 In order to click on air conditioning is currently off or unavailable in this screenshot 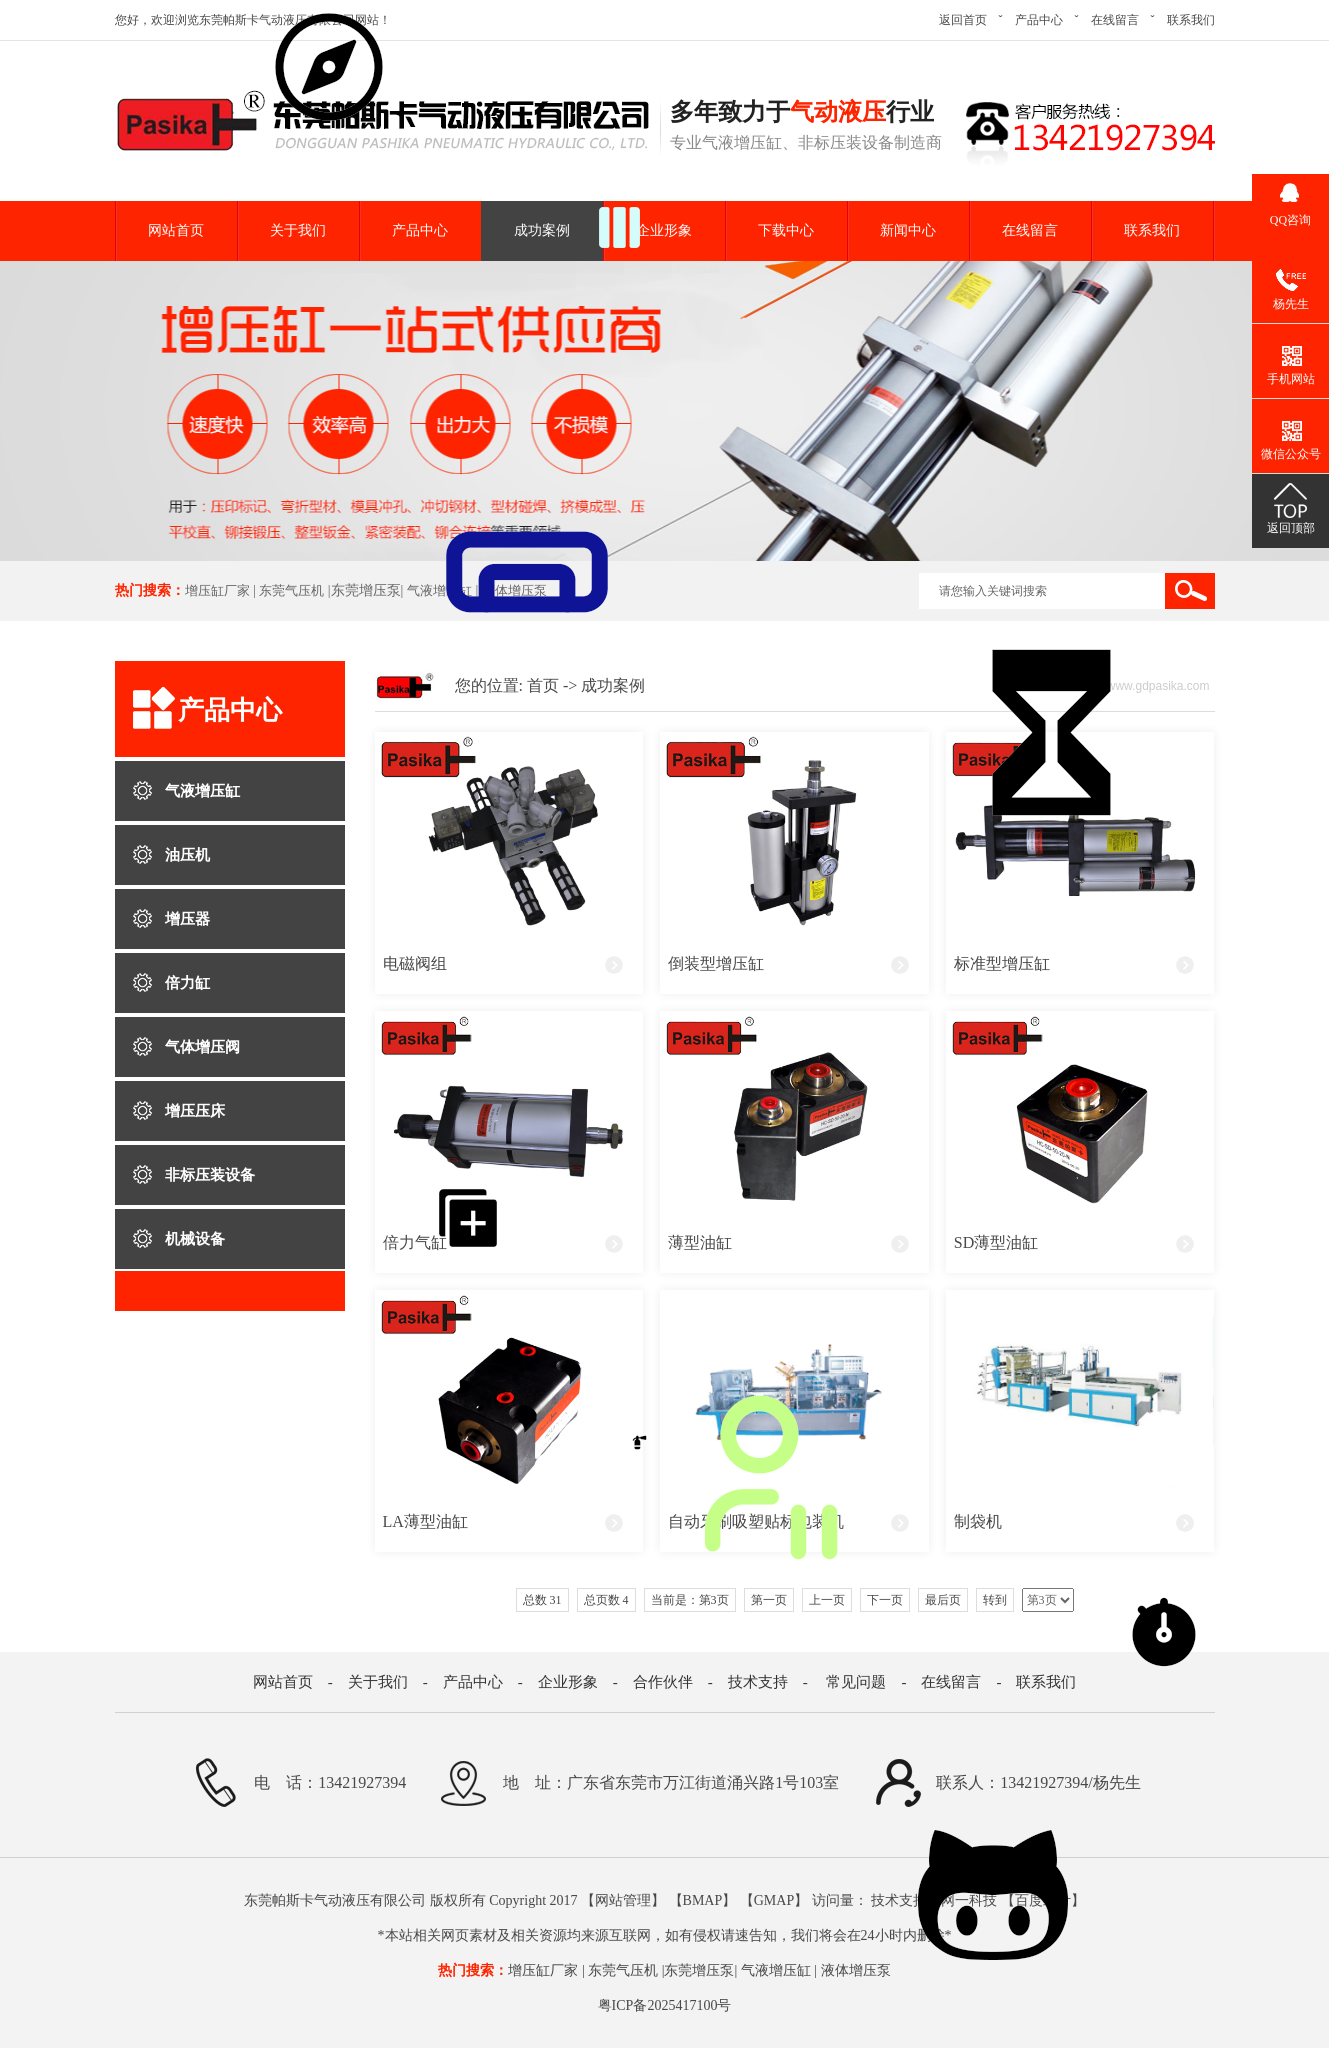, I will do `click(527, 572)`.